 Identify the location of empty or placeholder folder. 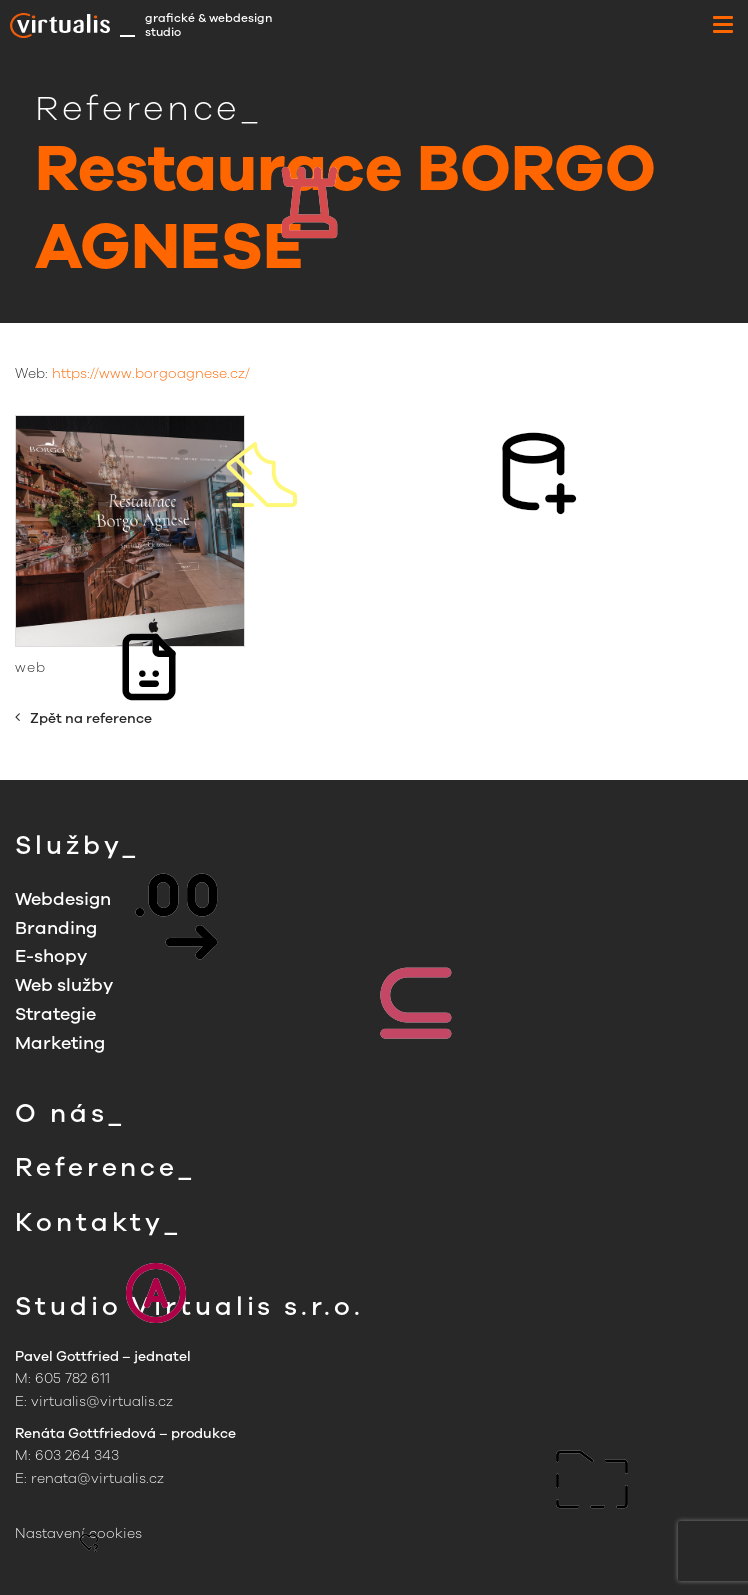
(592, 1478).